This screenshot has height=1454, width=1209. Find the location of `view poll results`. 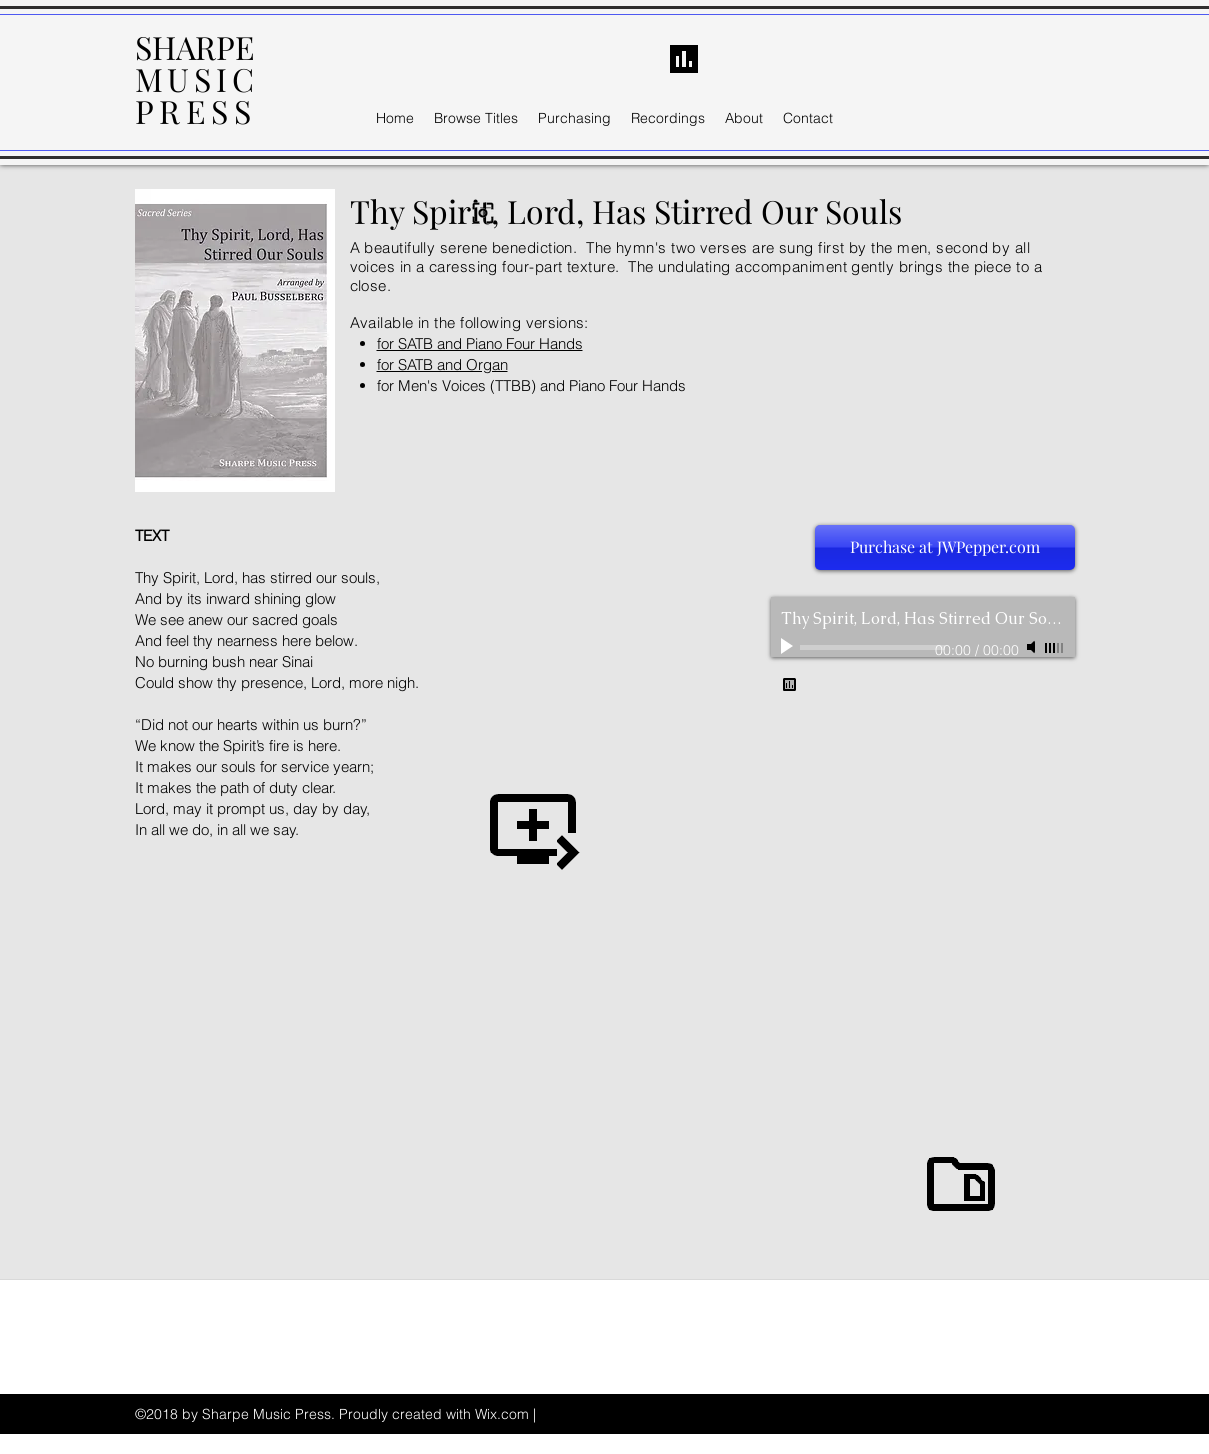

view poll results is located at coordinates (789, 684).